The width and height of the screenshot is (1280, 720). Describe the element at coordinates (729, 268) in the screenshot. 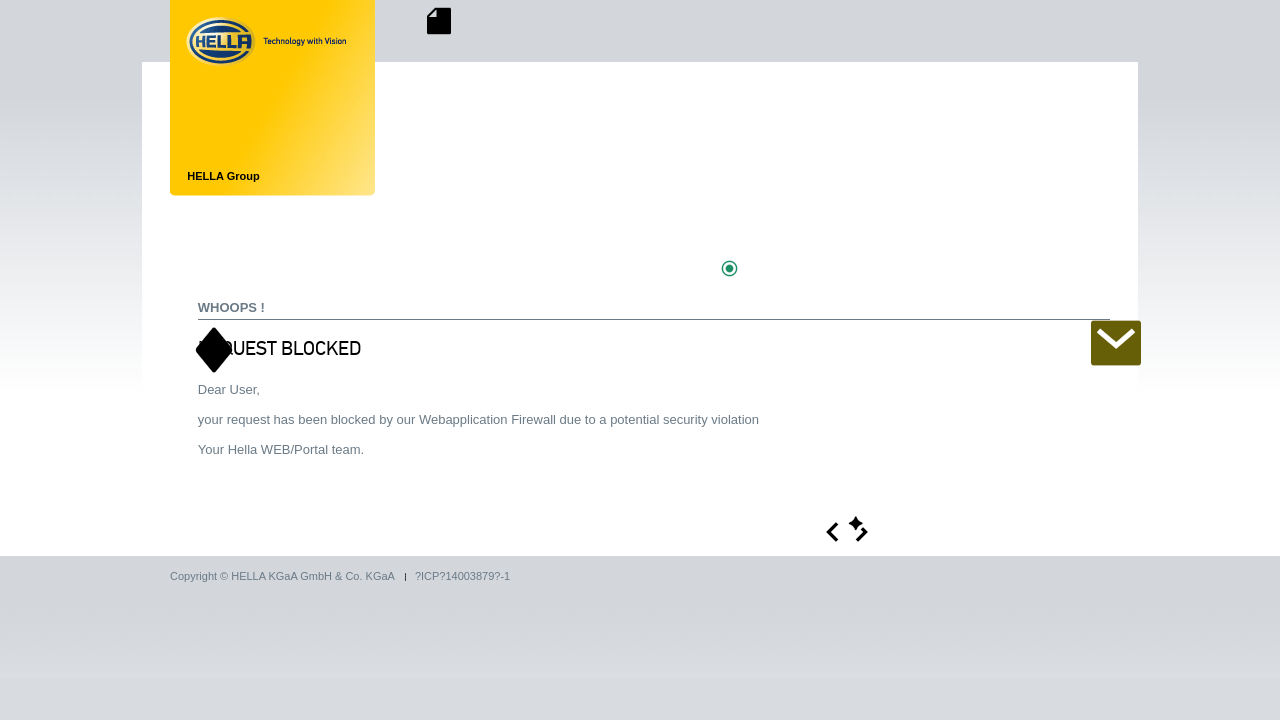

I see `selected radio button option` at that location.